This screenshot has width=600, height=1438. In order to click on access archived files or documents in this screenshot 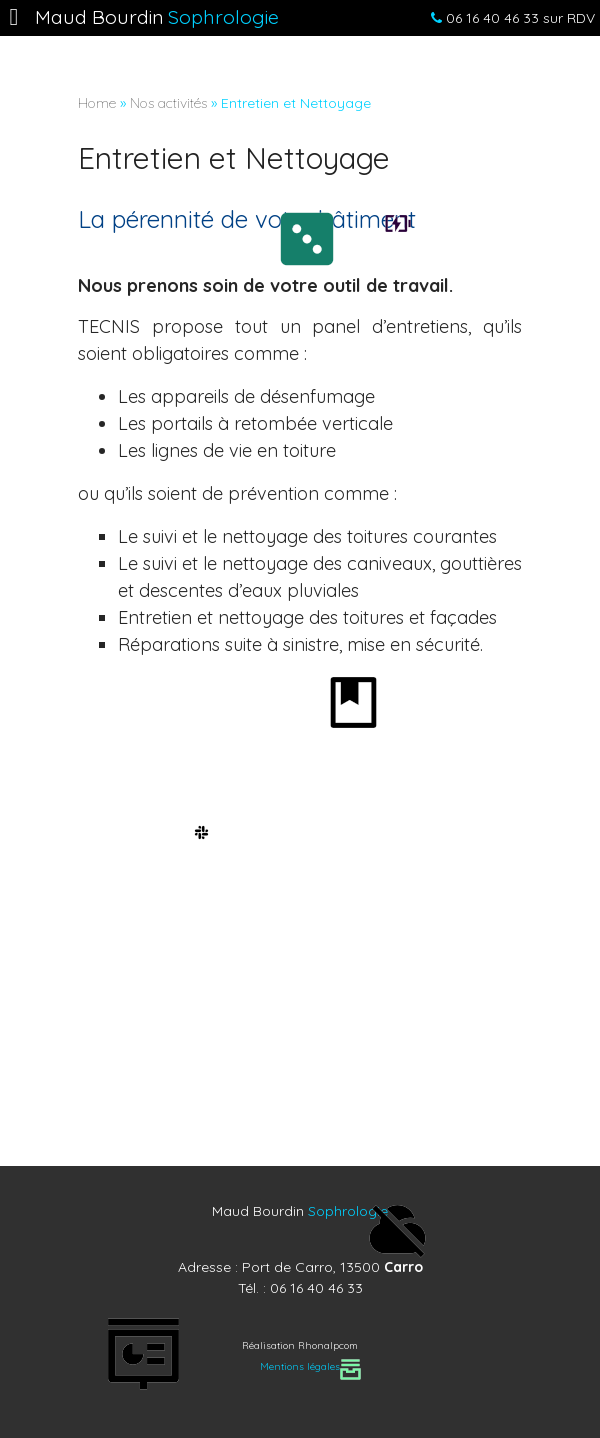, I will do `click(350, 1369)`.